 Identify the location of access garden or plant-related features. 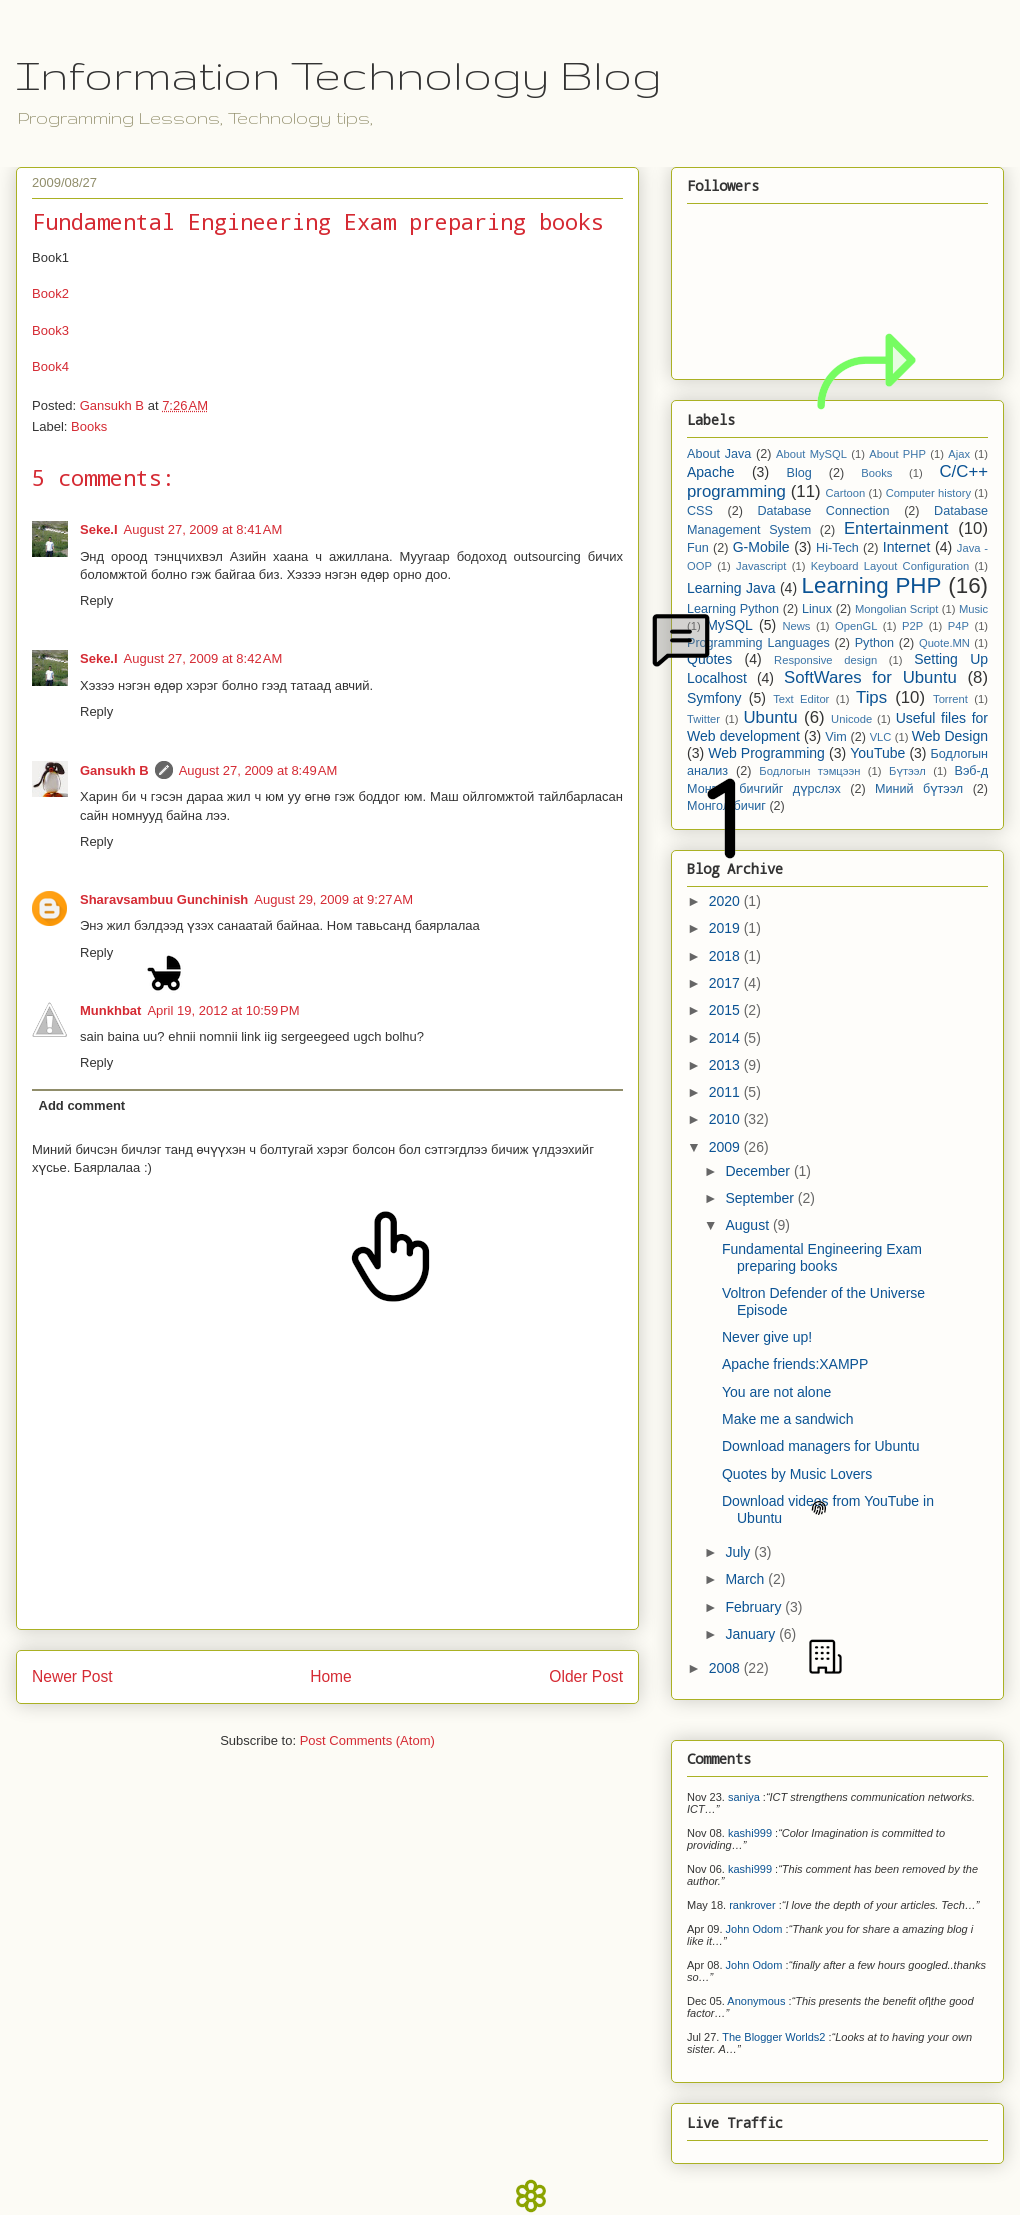
(531, 2196).